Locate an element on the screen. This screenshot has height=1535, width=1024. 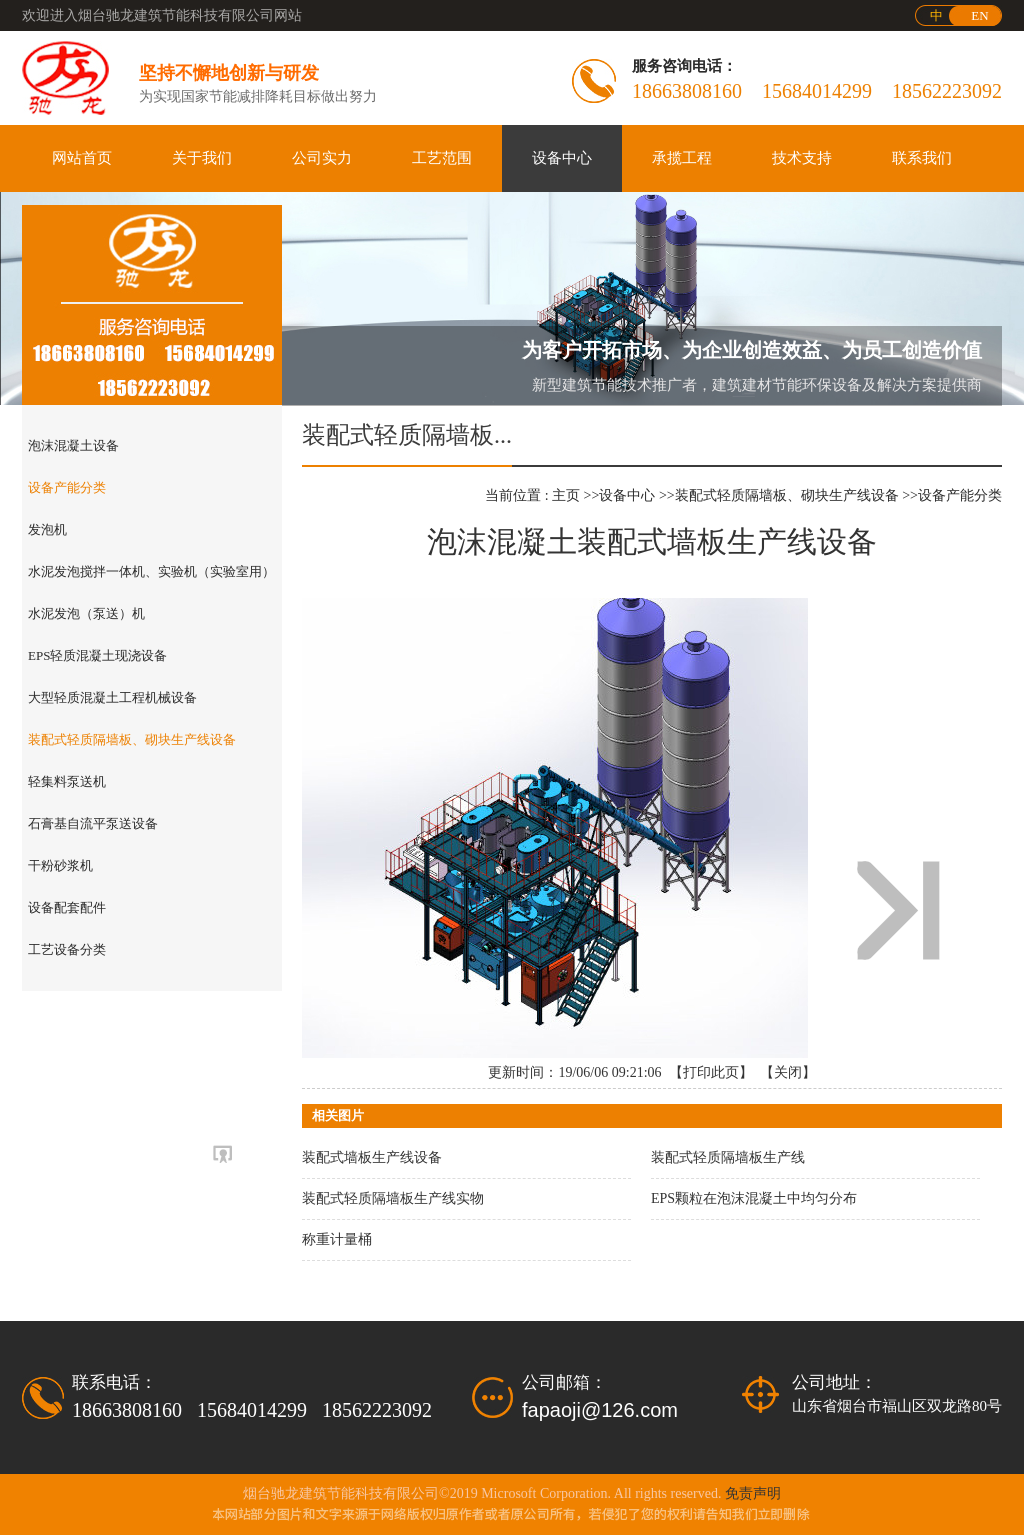
view certificate or credential file is located at coordinates (222, 1153).